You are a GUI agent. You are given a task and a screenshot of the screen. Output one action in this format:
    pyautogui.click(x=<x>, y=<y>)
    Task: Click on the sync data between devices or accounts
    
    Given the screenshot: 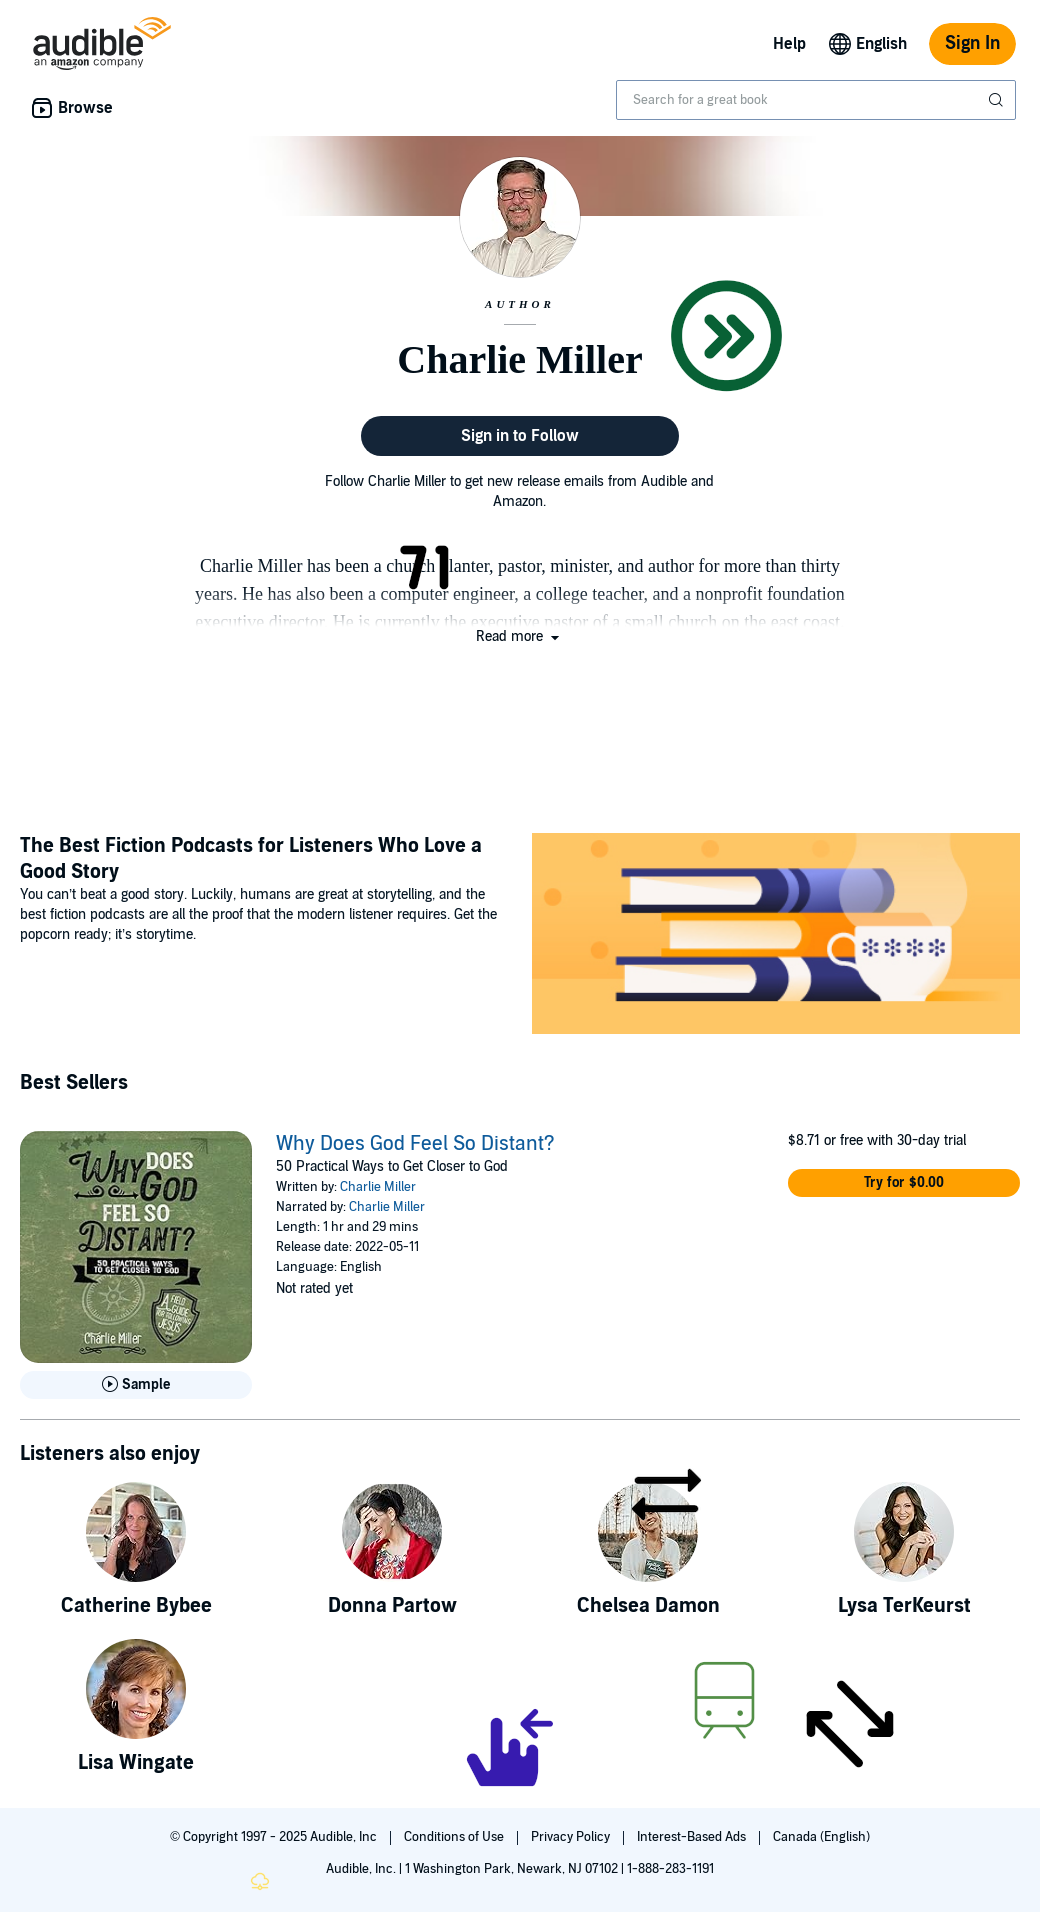 What is the action you would take?
    pyautogui.click(x=666, y=1494)
    